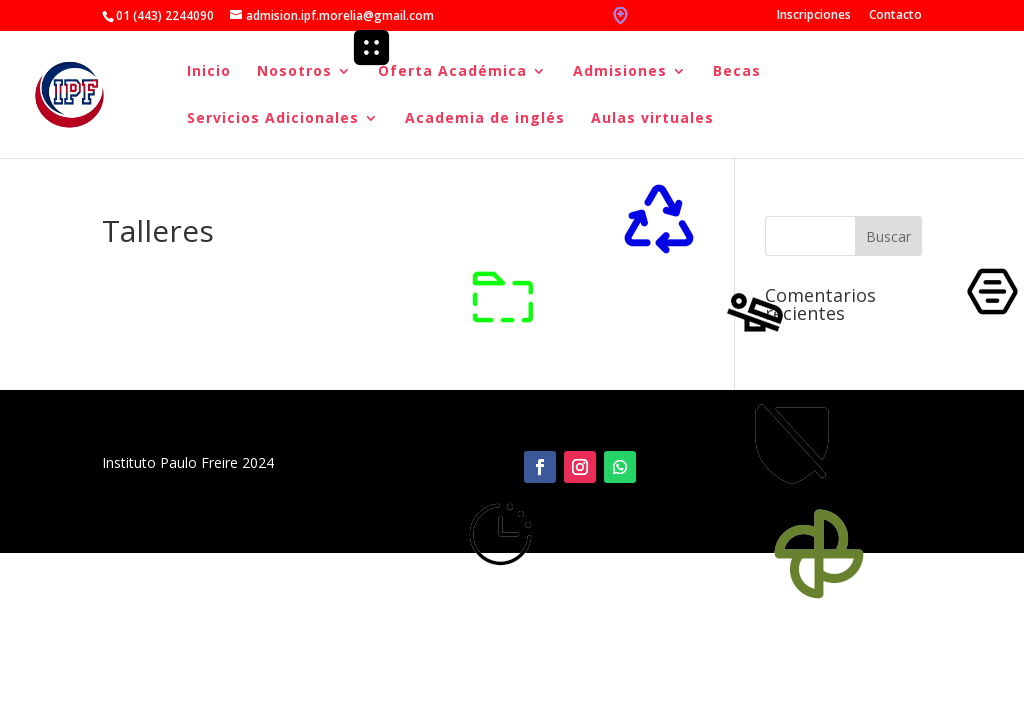  Describe the element at coordinates (503, 297) in the screenshot. I see `create a new folder` at that location.